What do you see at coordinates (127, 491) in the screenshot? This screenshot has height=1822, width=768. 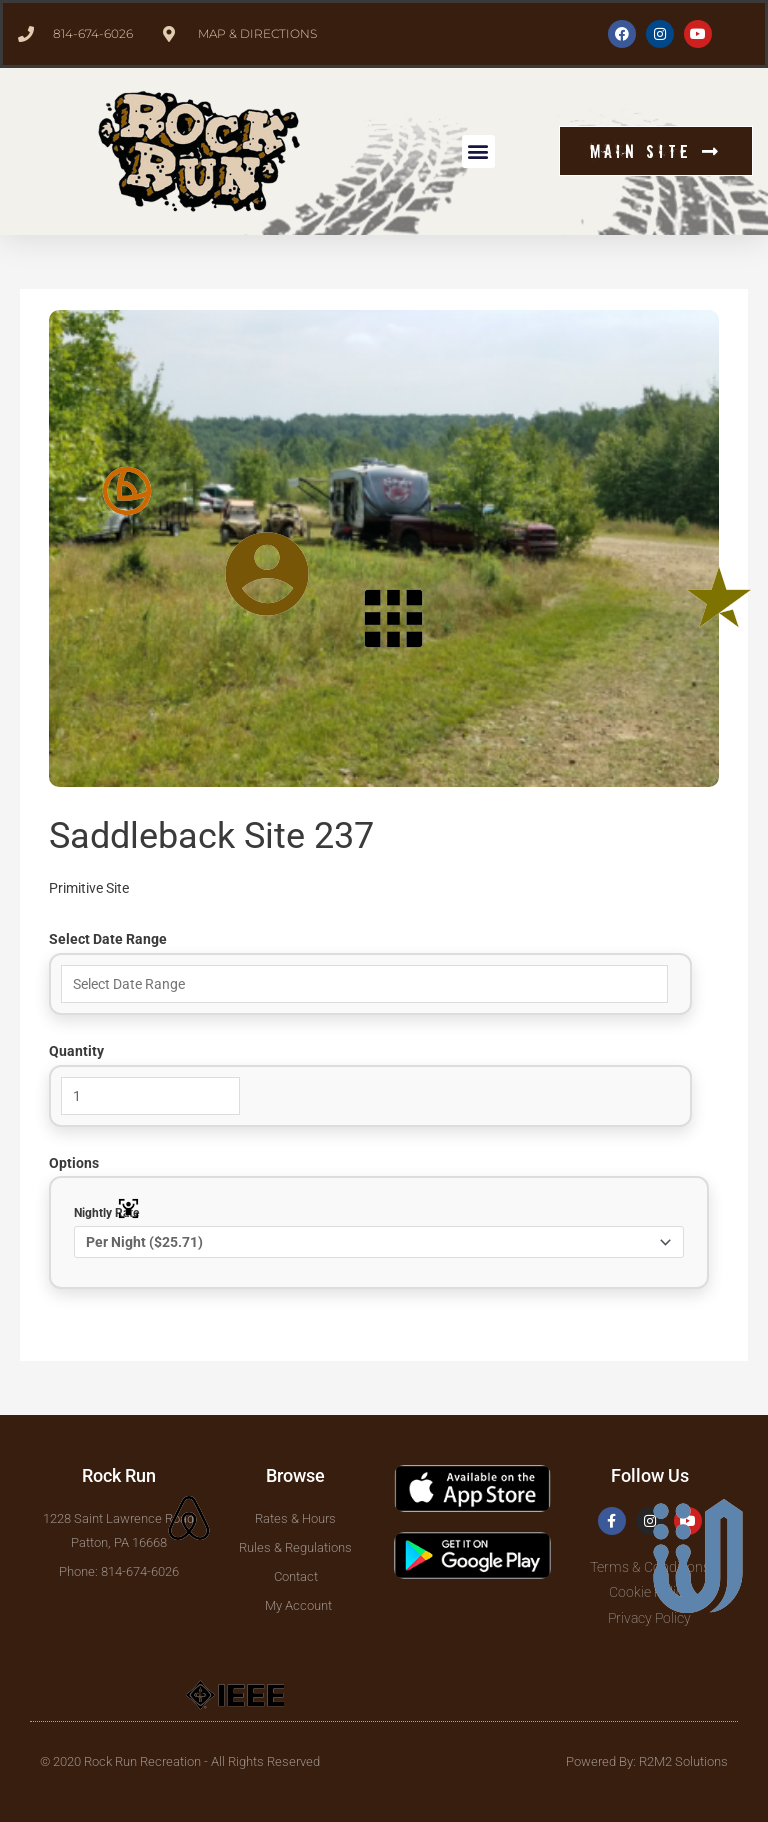 I see `CoreOS logo` at bounding box center [127, 491].